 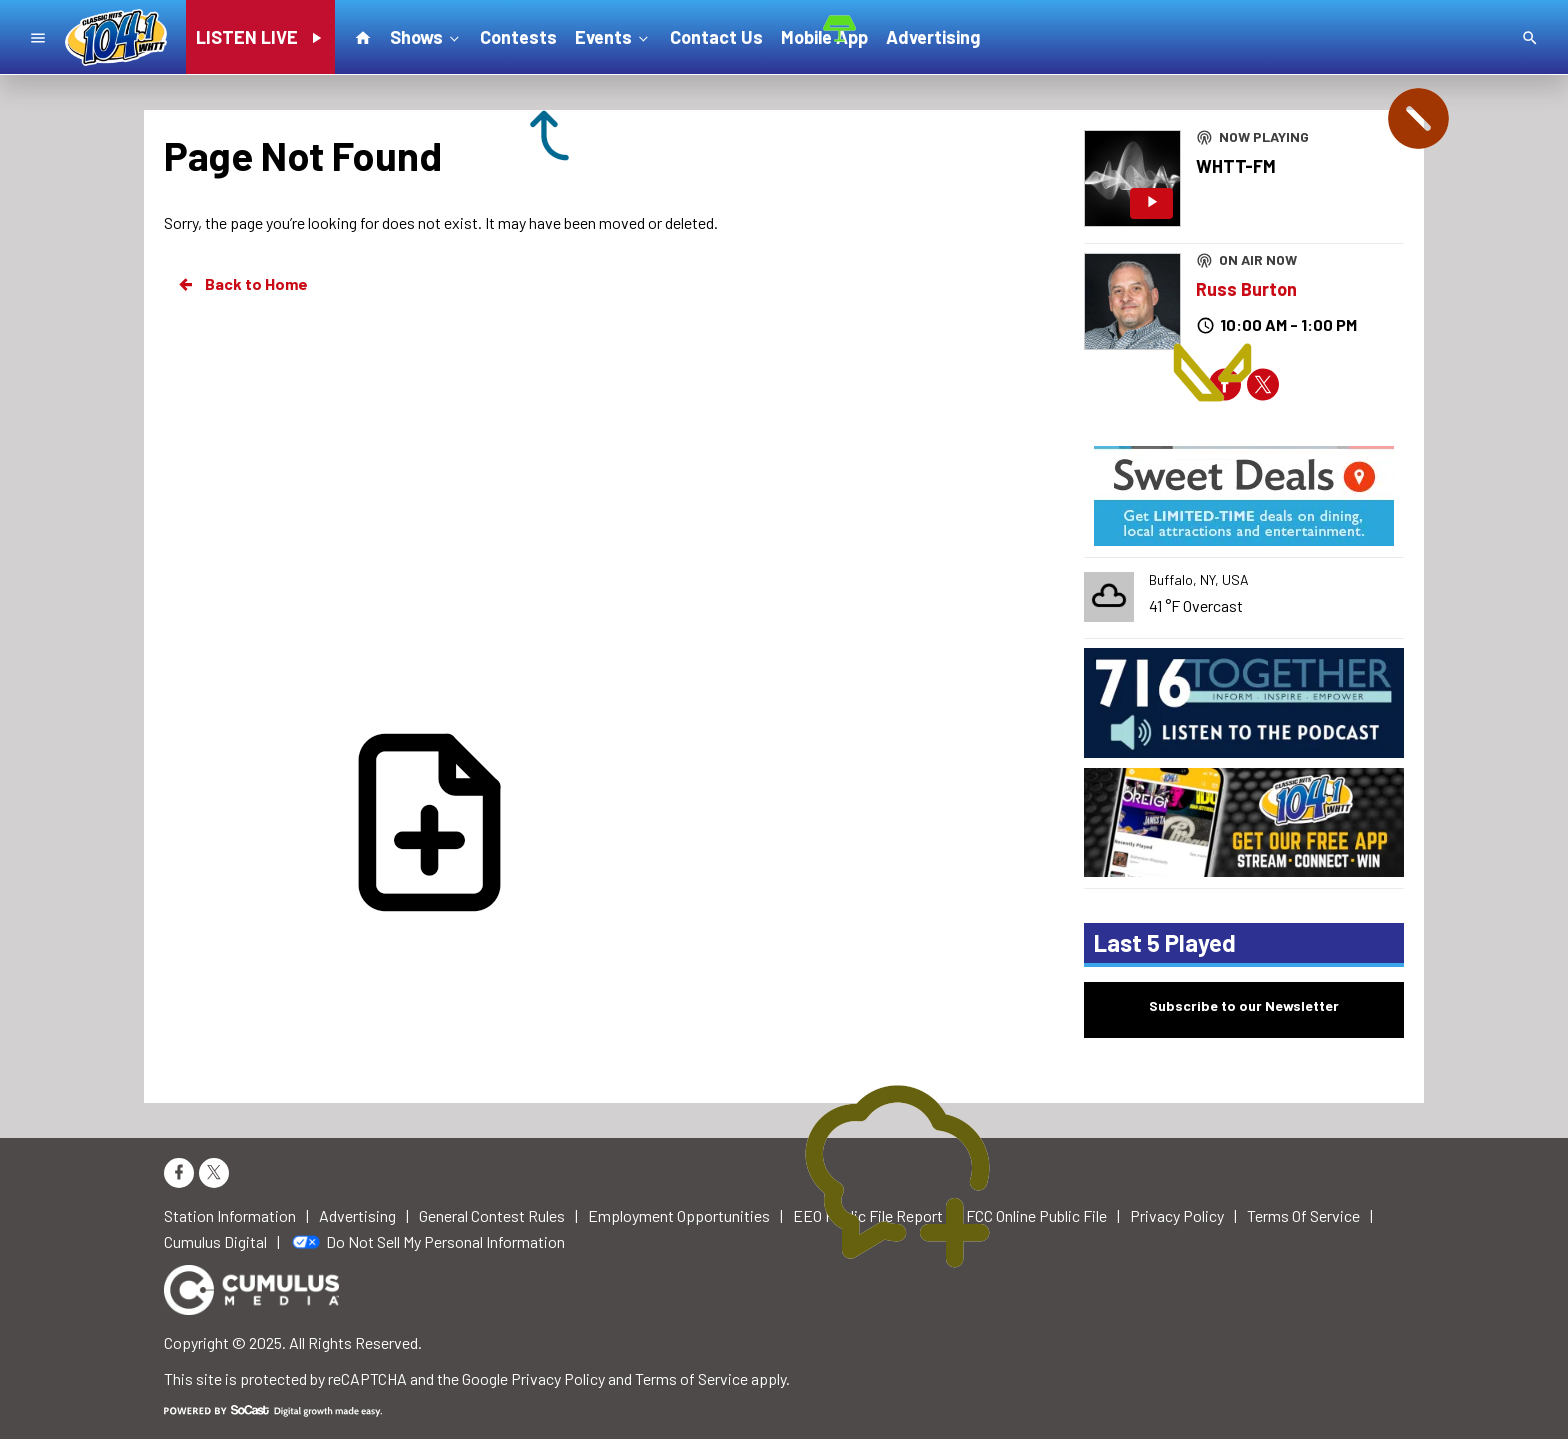 What do you see at coordinates (1212, 370) in the screenshot?
I see `launch Valorant game` at bounding box center [1212, 370].